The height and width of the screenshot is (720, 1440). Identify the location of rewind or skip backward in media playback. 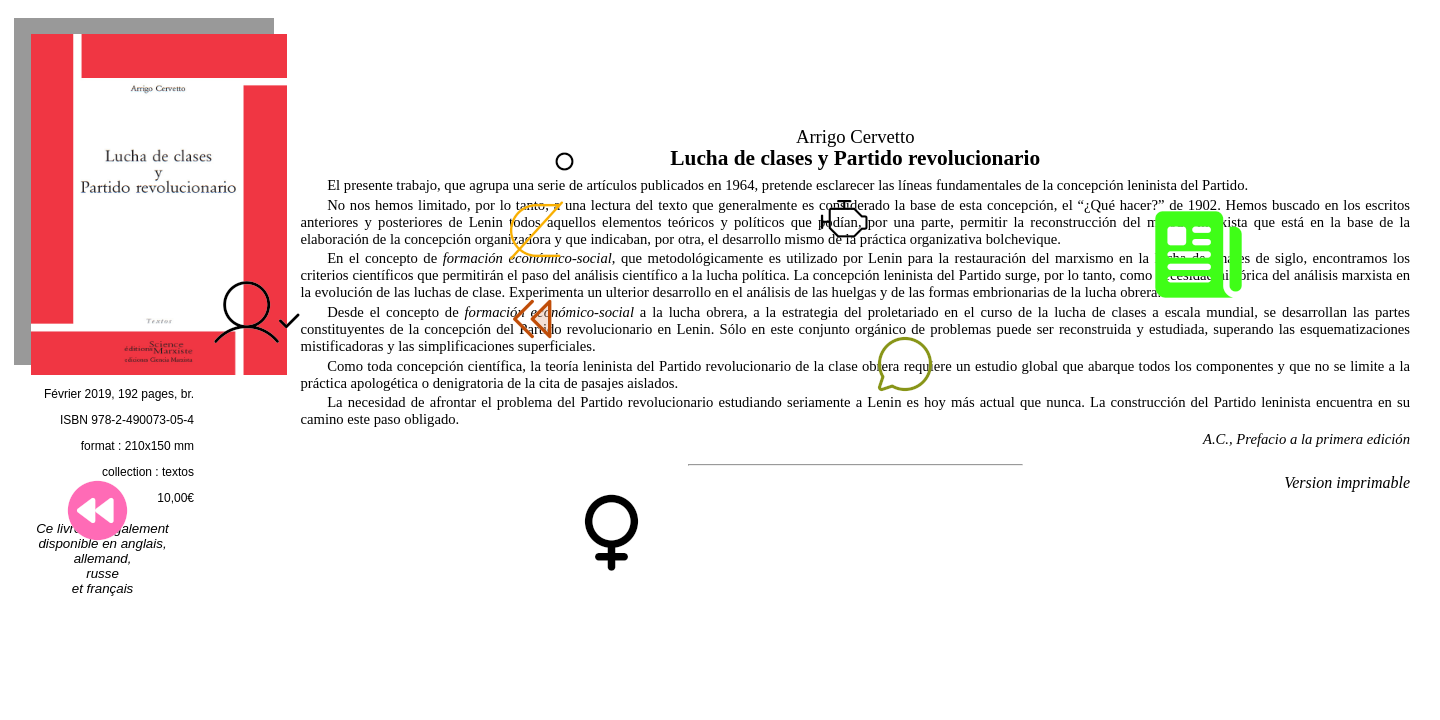
(97, 510).